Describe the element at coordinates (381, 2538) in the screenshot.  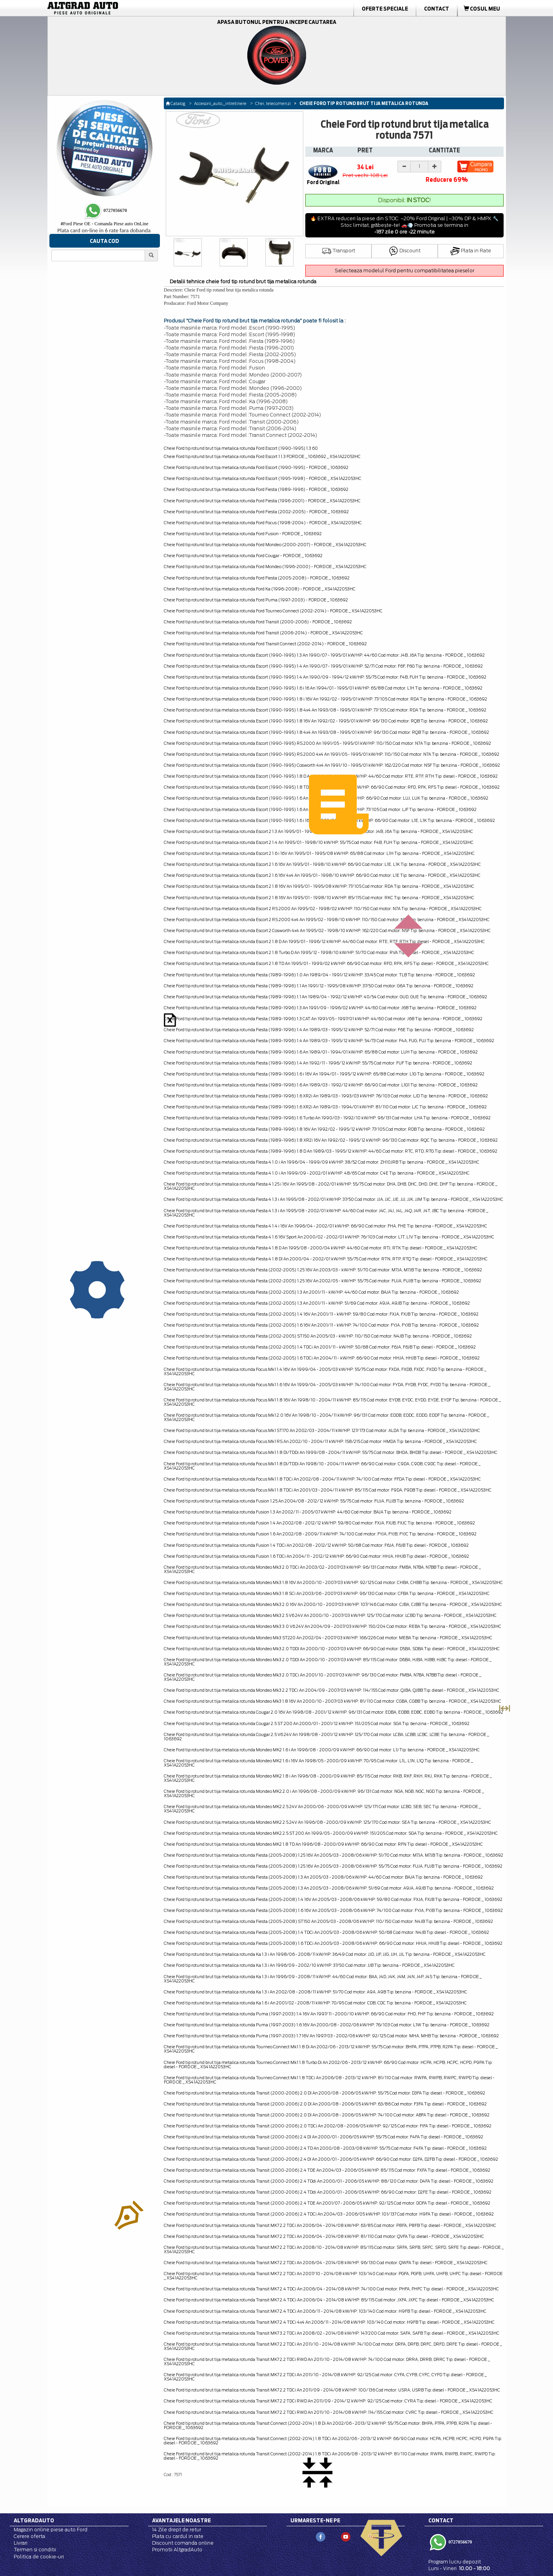
I see `tether (USDT) cryptocurrency logo` at that location.